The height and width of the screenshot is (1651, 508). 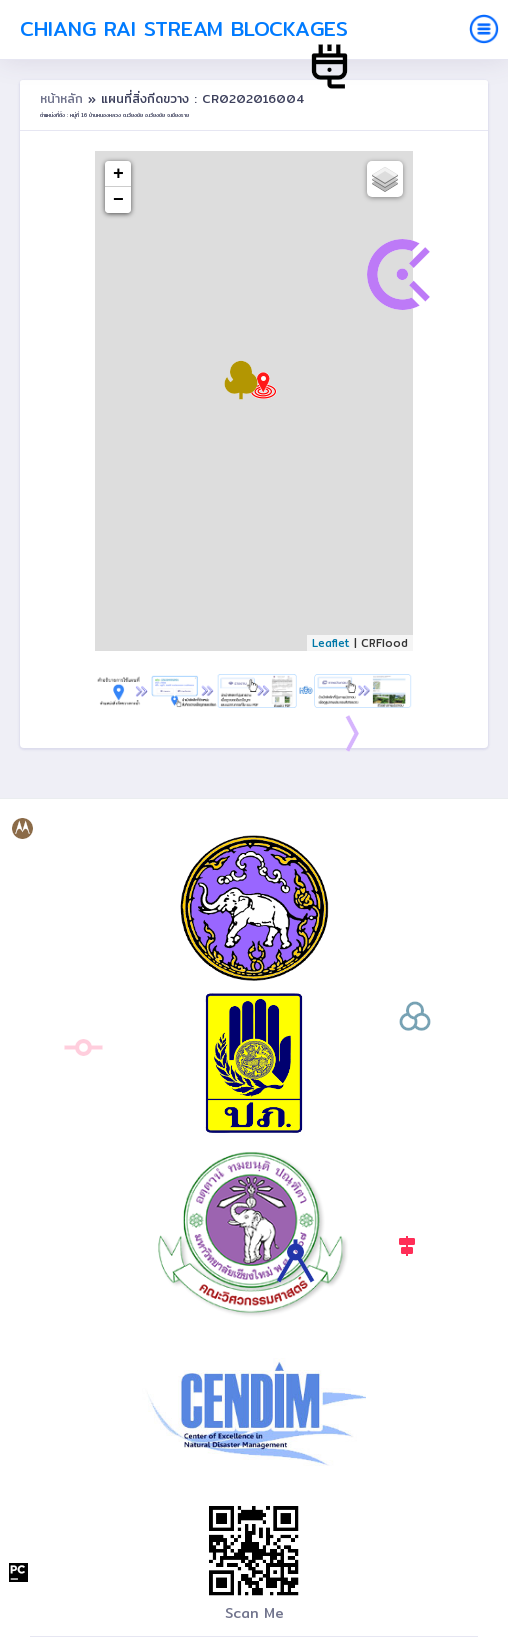 What do you see at coordinates (22, 828) in the screenshot?
I see `Motorola brand logo` at bounding box center [22, 828].